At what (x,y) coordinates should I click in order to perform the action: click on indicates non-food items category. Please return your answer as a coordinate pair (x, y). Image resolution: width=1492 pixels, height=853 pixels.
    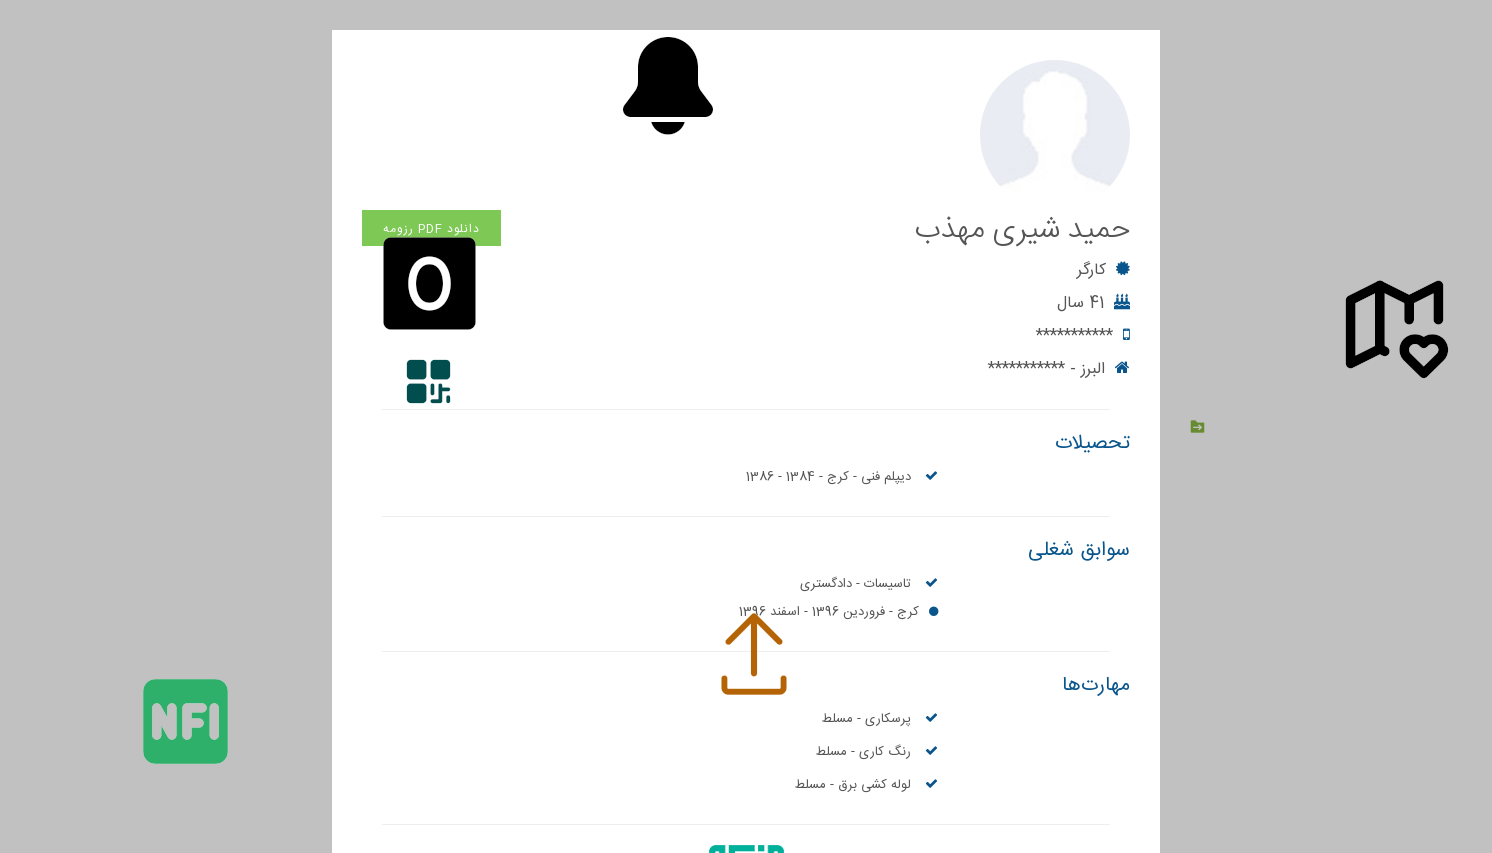
    Looking at the image, I should click on (185, 721).